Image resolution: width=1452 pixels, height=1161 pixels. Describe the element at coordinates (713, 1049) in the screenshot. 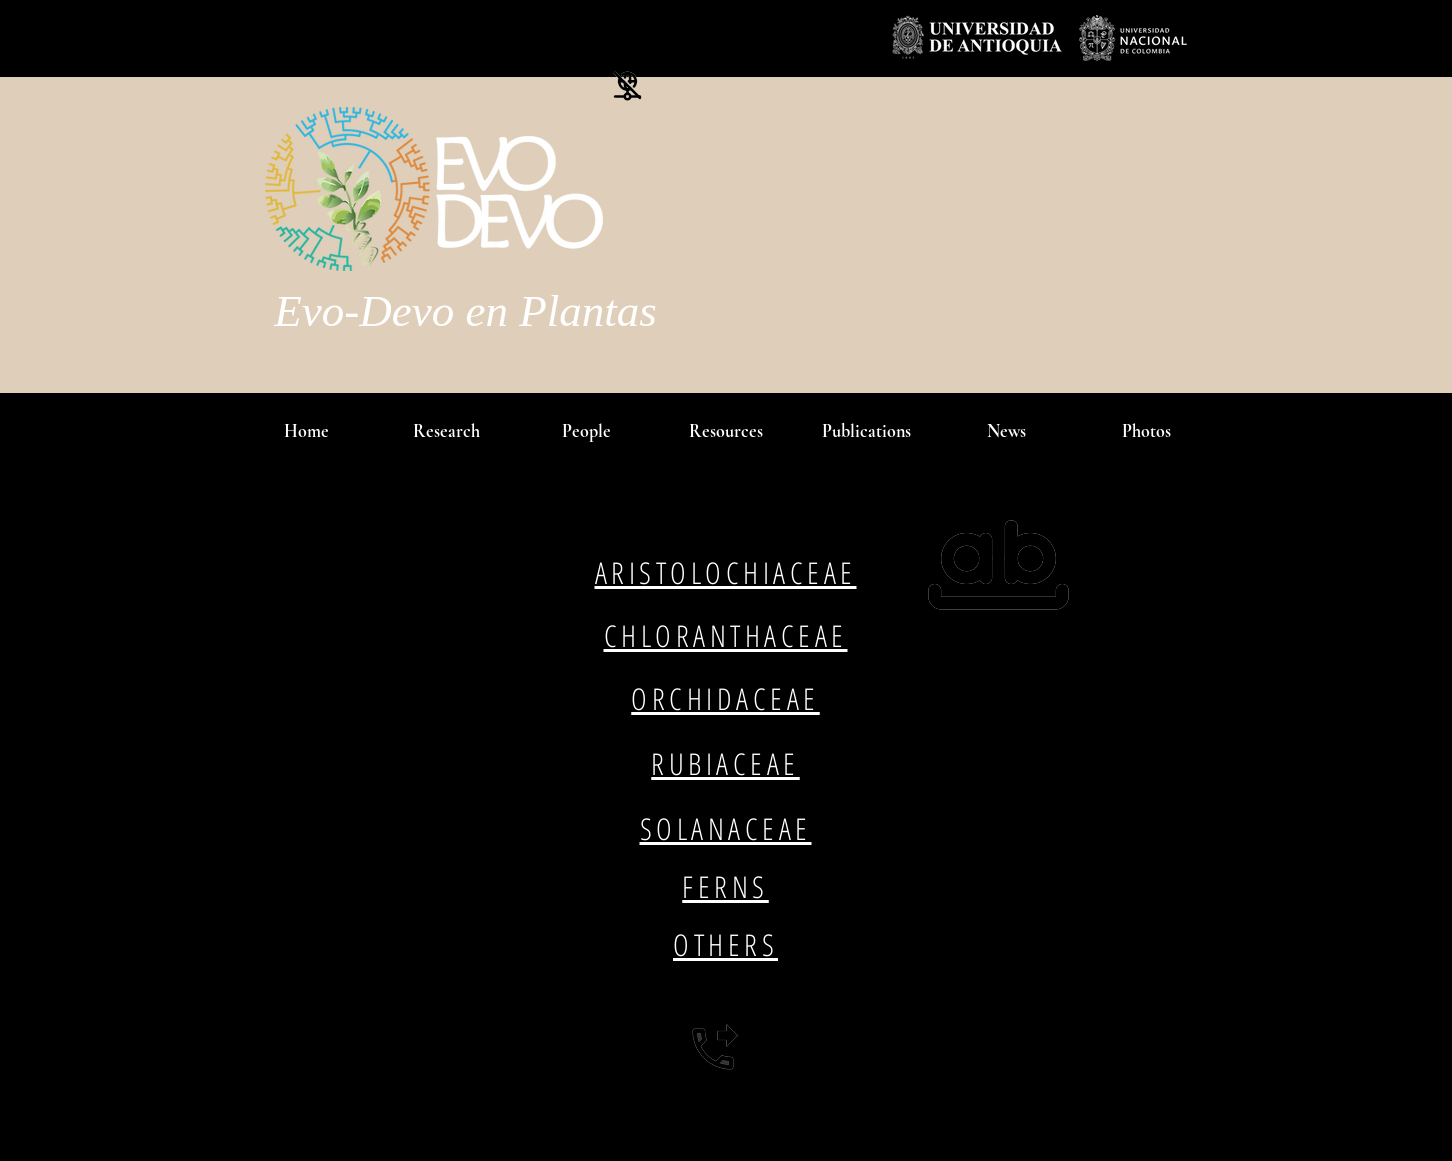

I see `call forwarding is enabled` at that location.